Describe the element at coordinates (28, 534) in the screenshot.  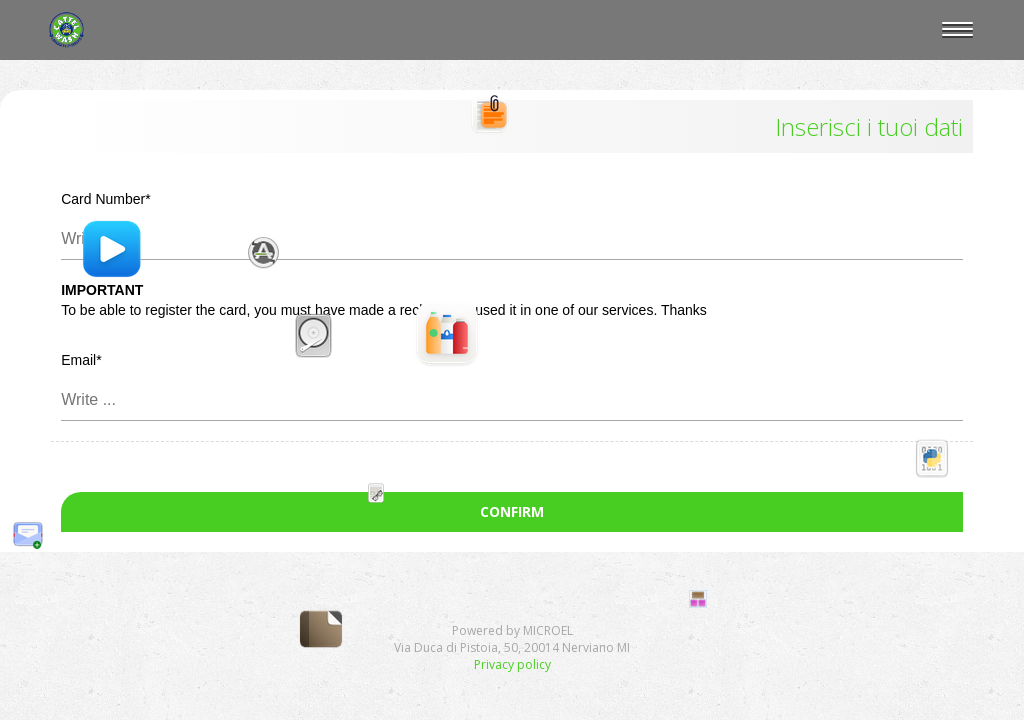
I see `compose a new email message` at that location.